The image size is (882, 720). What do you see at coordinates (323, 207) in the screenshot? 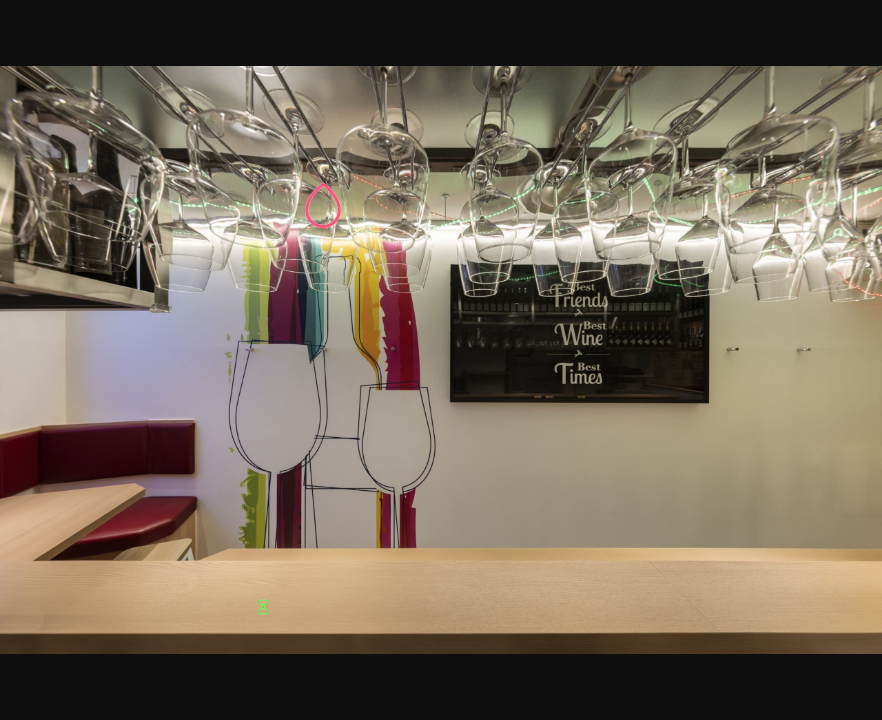
I see `indicates water or liquid-related settings` at bounding box center [323, 207].